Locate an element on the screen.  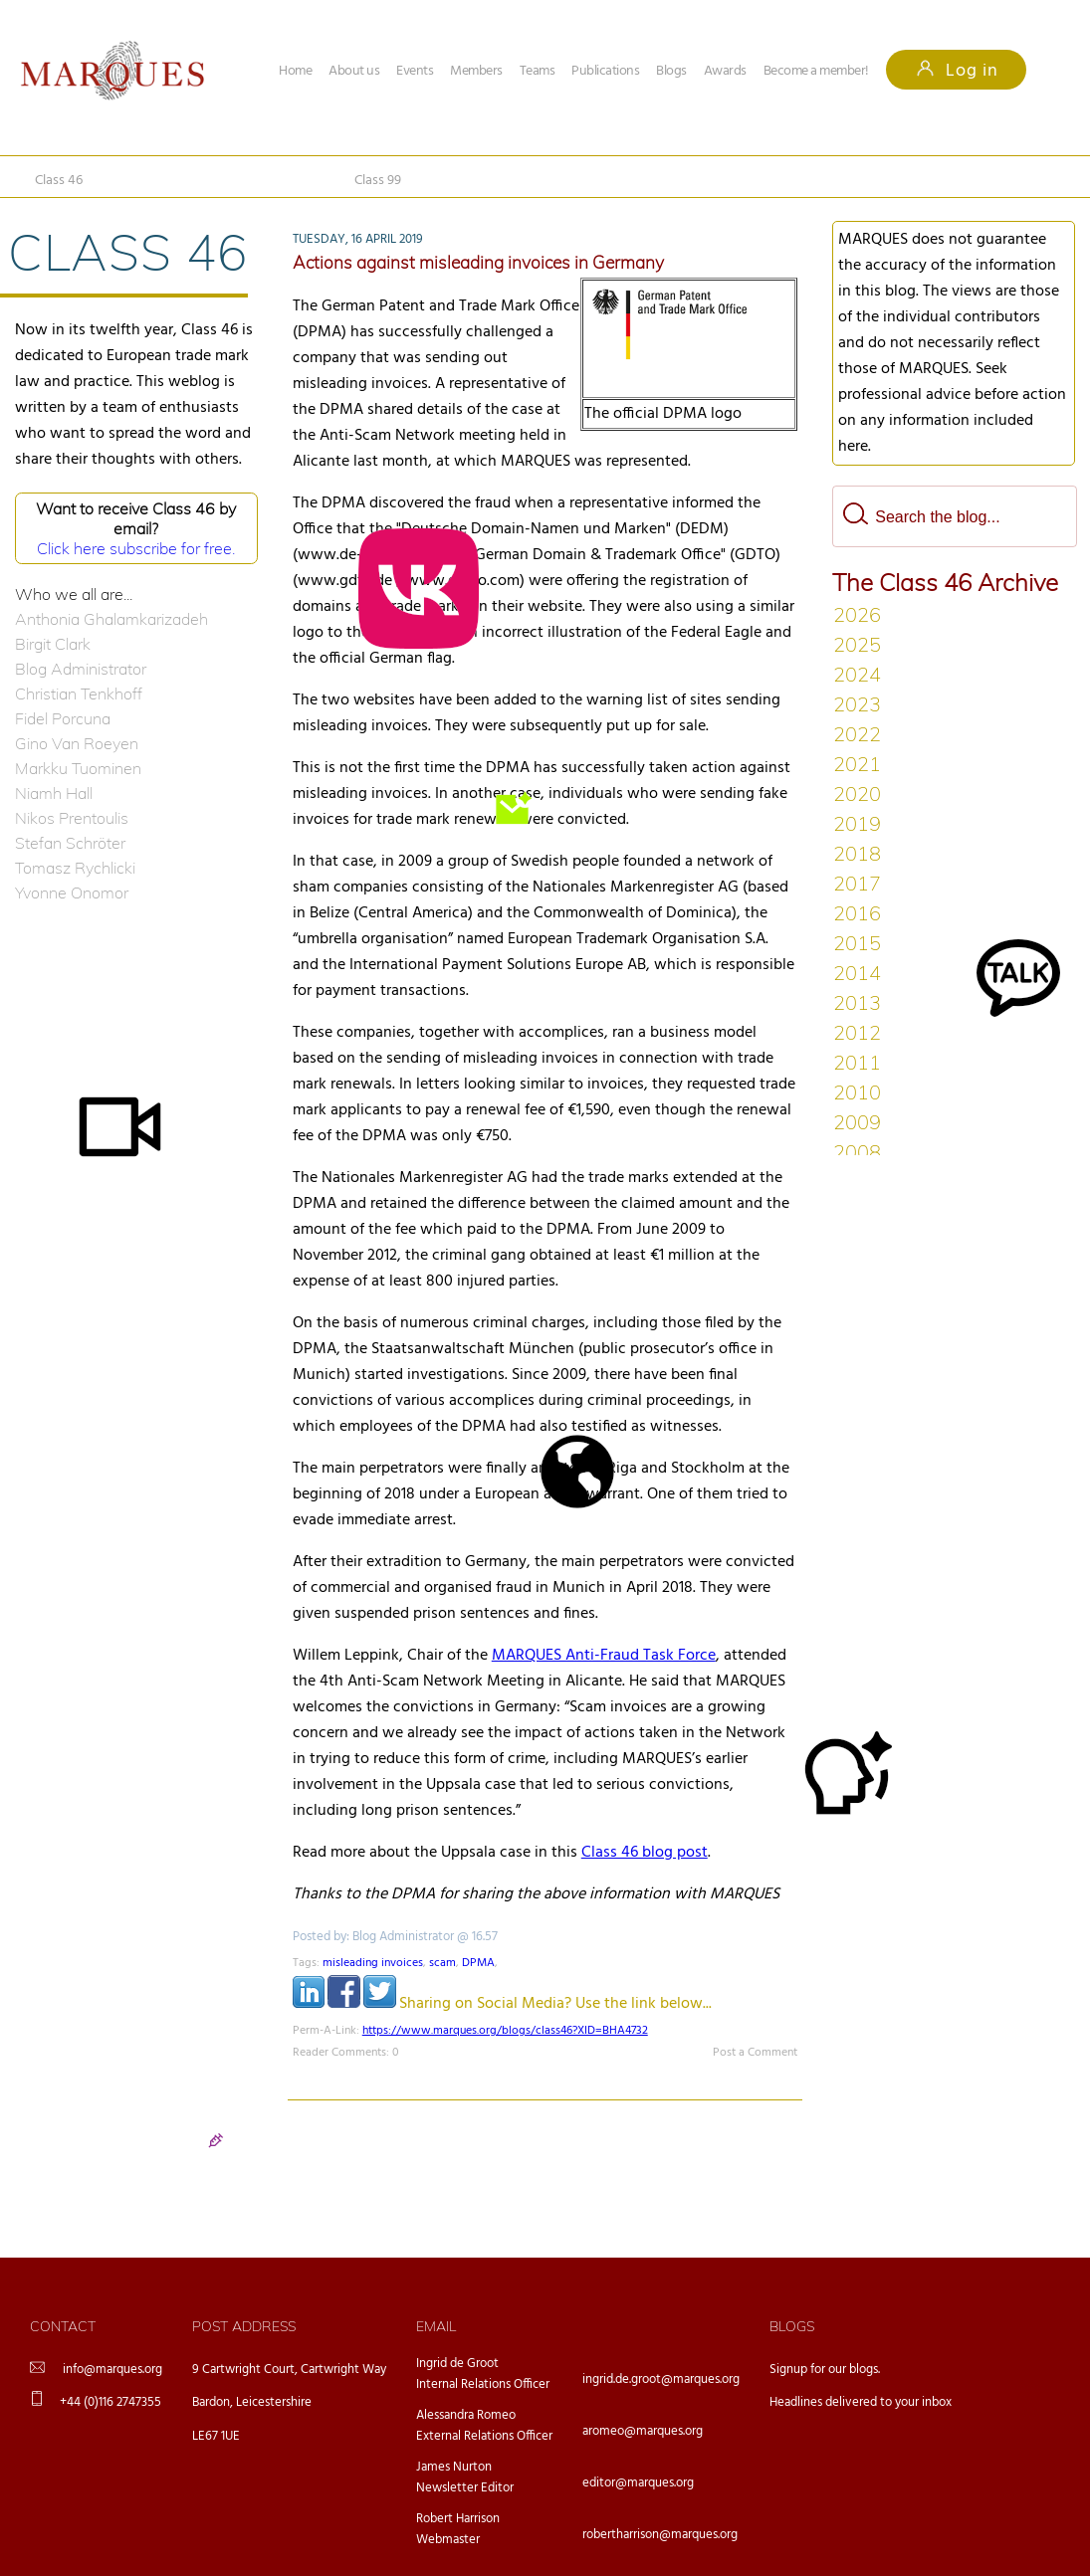
view global or worldwide settings is located at coordinates (577, 1472).